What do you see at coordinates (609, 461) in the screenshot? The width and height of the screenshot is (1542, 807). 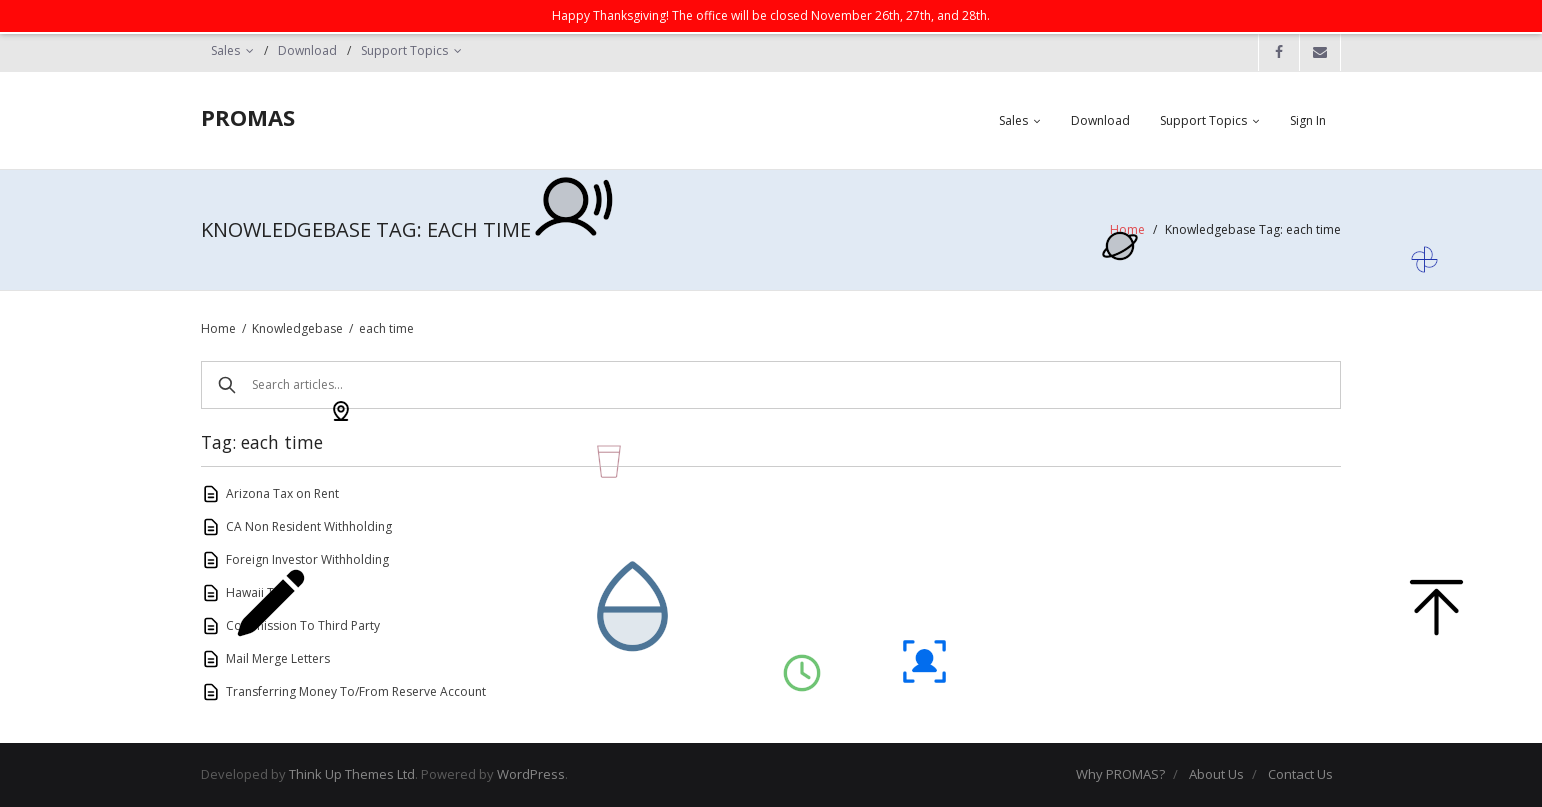 I see `view nearby bars or pubs` at bounding box center [609, 461].